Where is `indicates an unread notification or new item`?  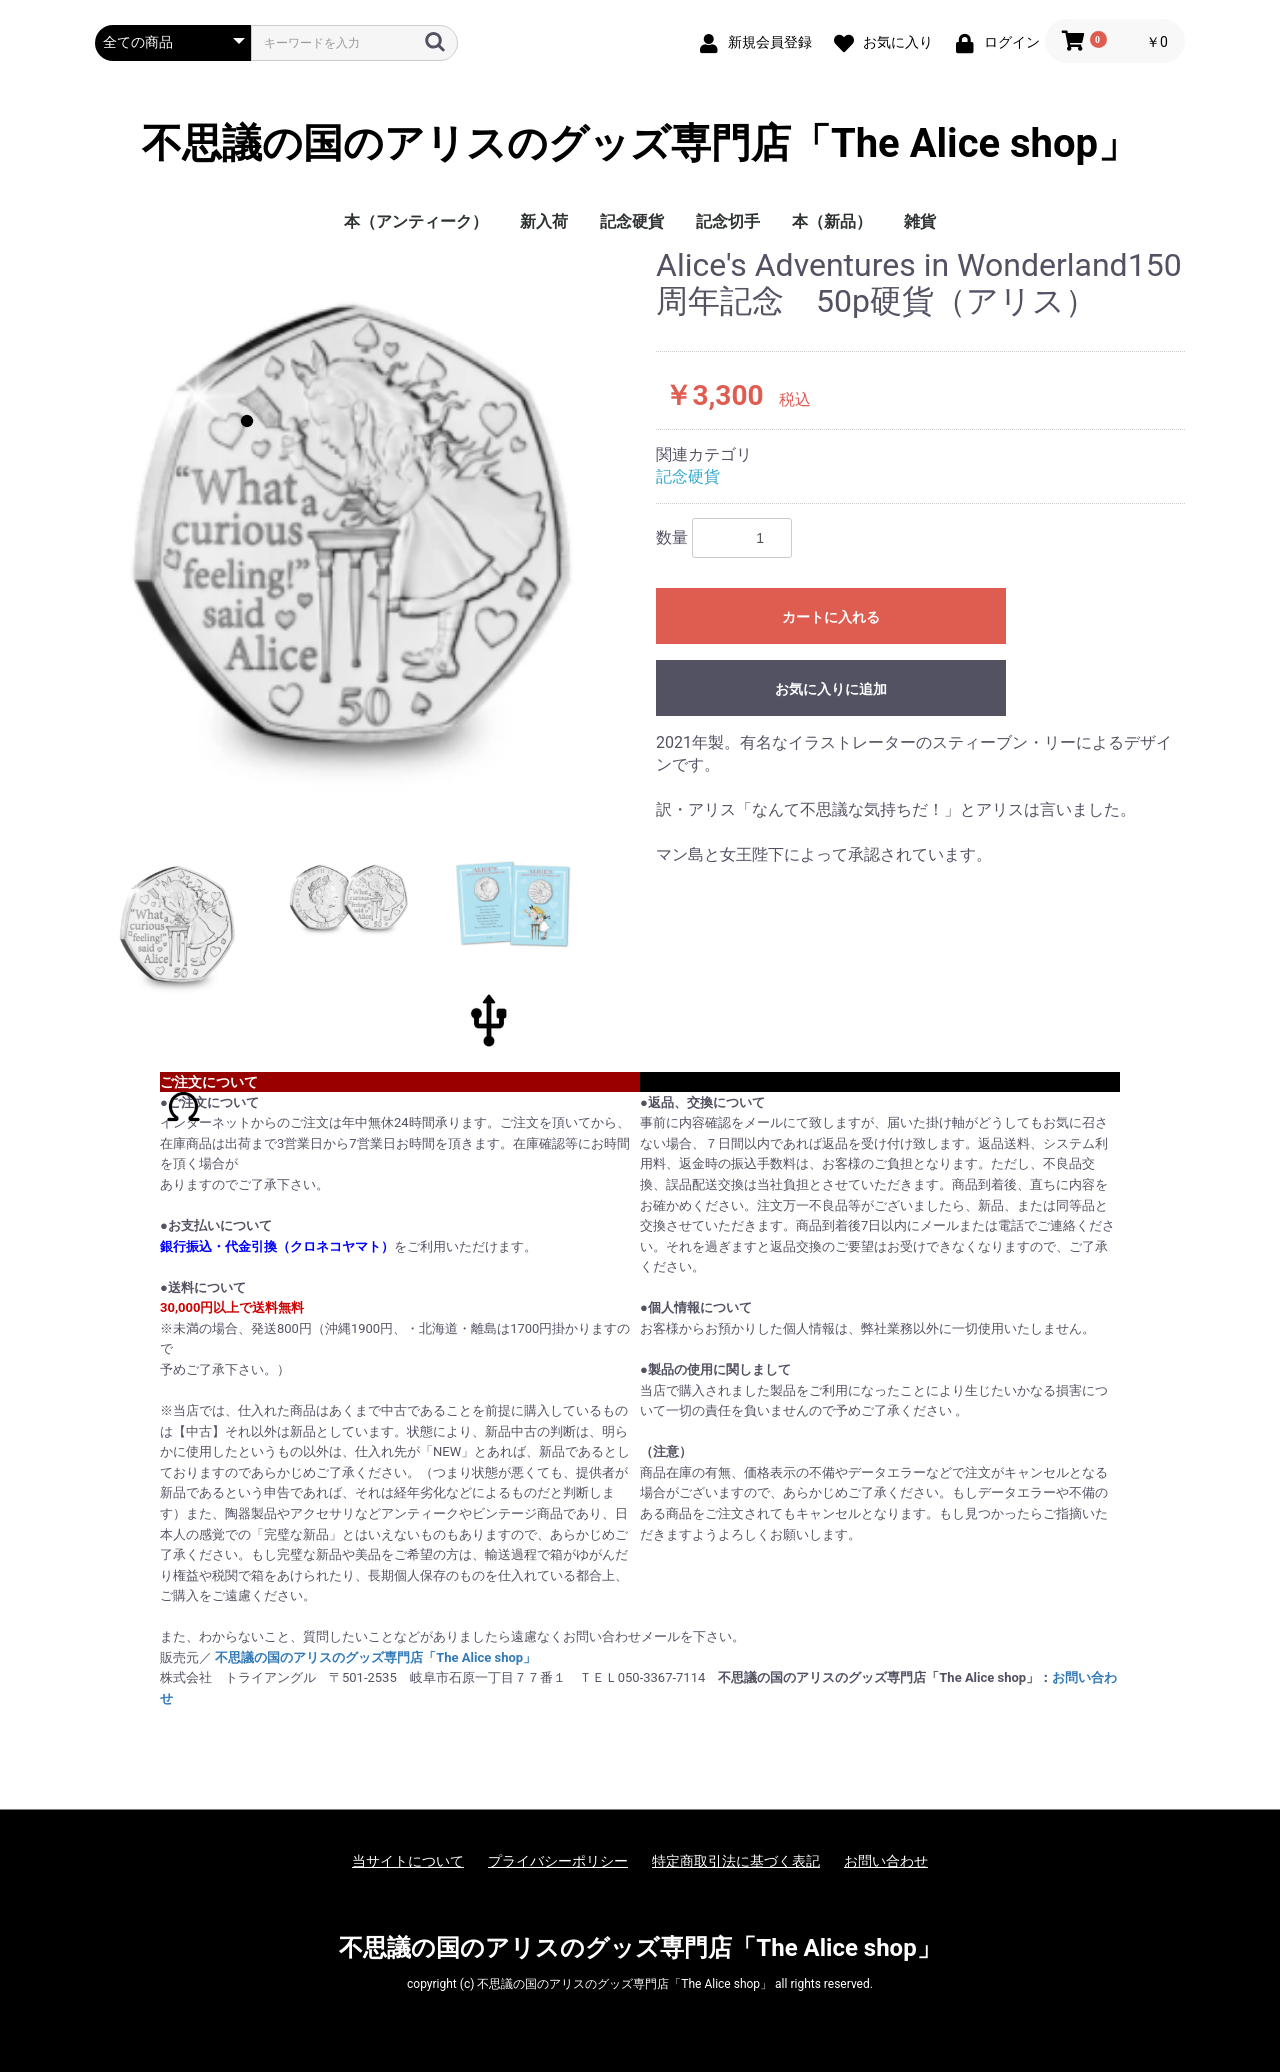 indicates an unread notification or new item is located at coordinates (247, 421).